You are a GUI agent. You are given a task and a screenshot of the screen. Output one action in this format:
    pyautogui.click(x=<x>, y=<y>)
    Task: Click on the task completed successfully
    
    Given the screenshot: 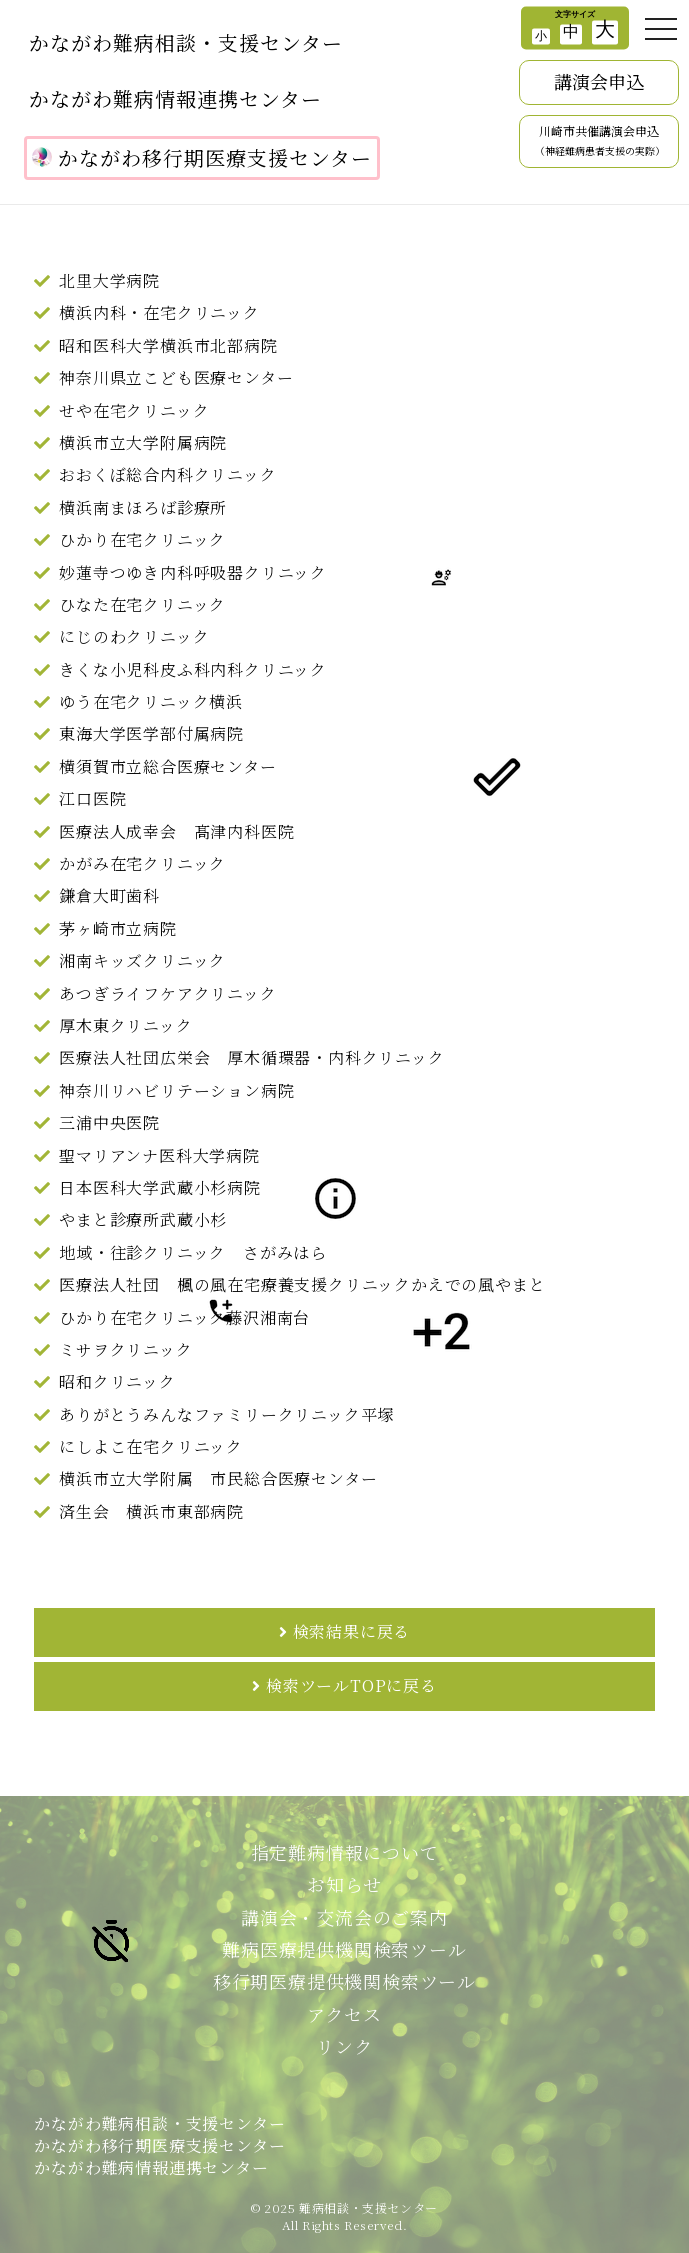 What is the action you would take?
    pyautogui.click(x=497, y=777)
    